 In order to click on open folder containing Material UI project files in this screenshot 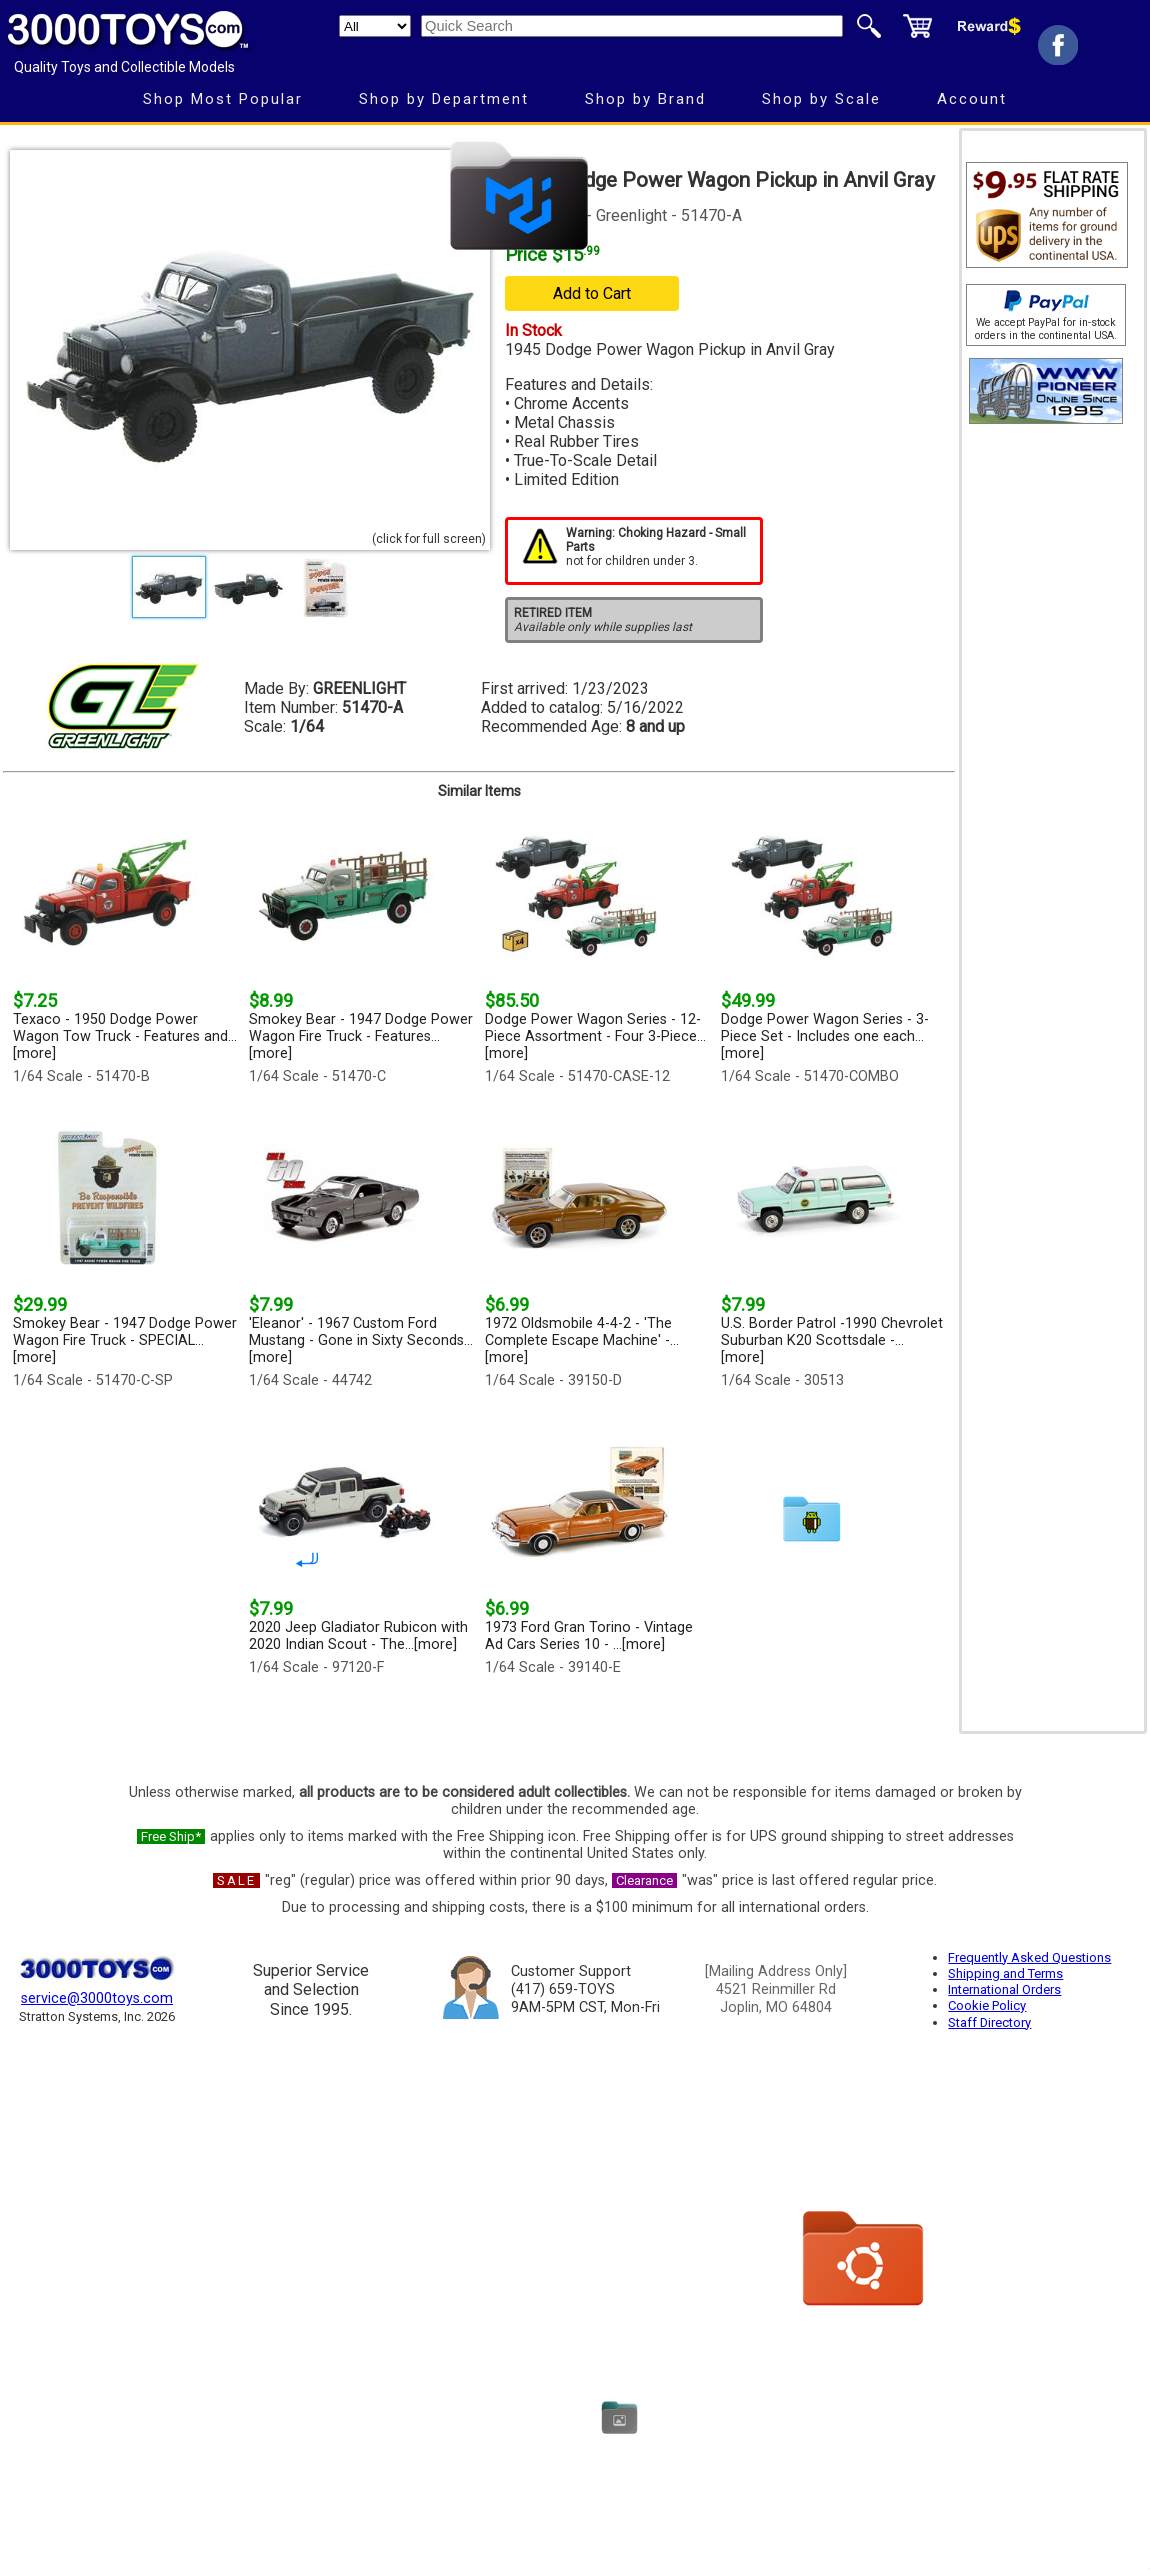, I will do `click(518, 199)`.